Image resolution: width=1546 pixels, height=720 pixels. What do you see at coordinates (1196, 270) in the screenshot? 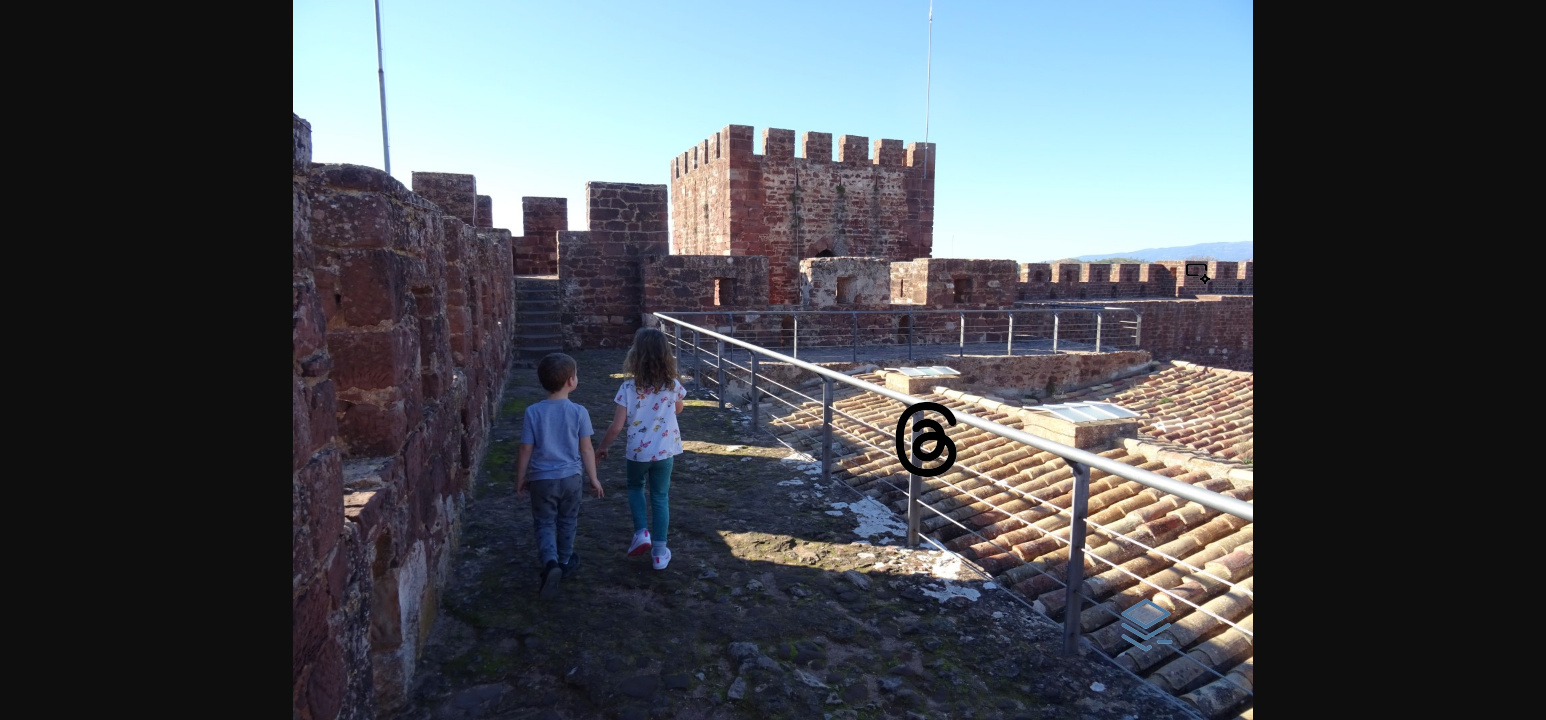
I see `enable AI-assisted text input` at bounding box center [1196, 270].